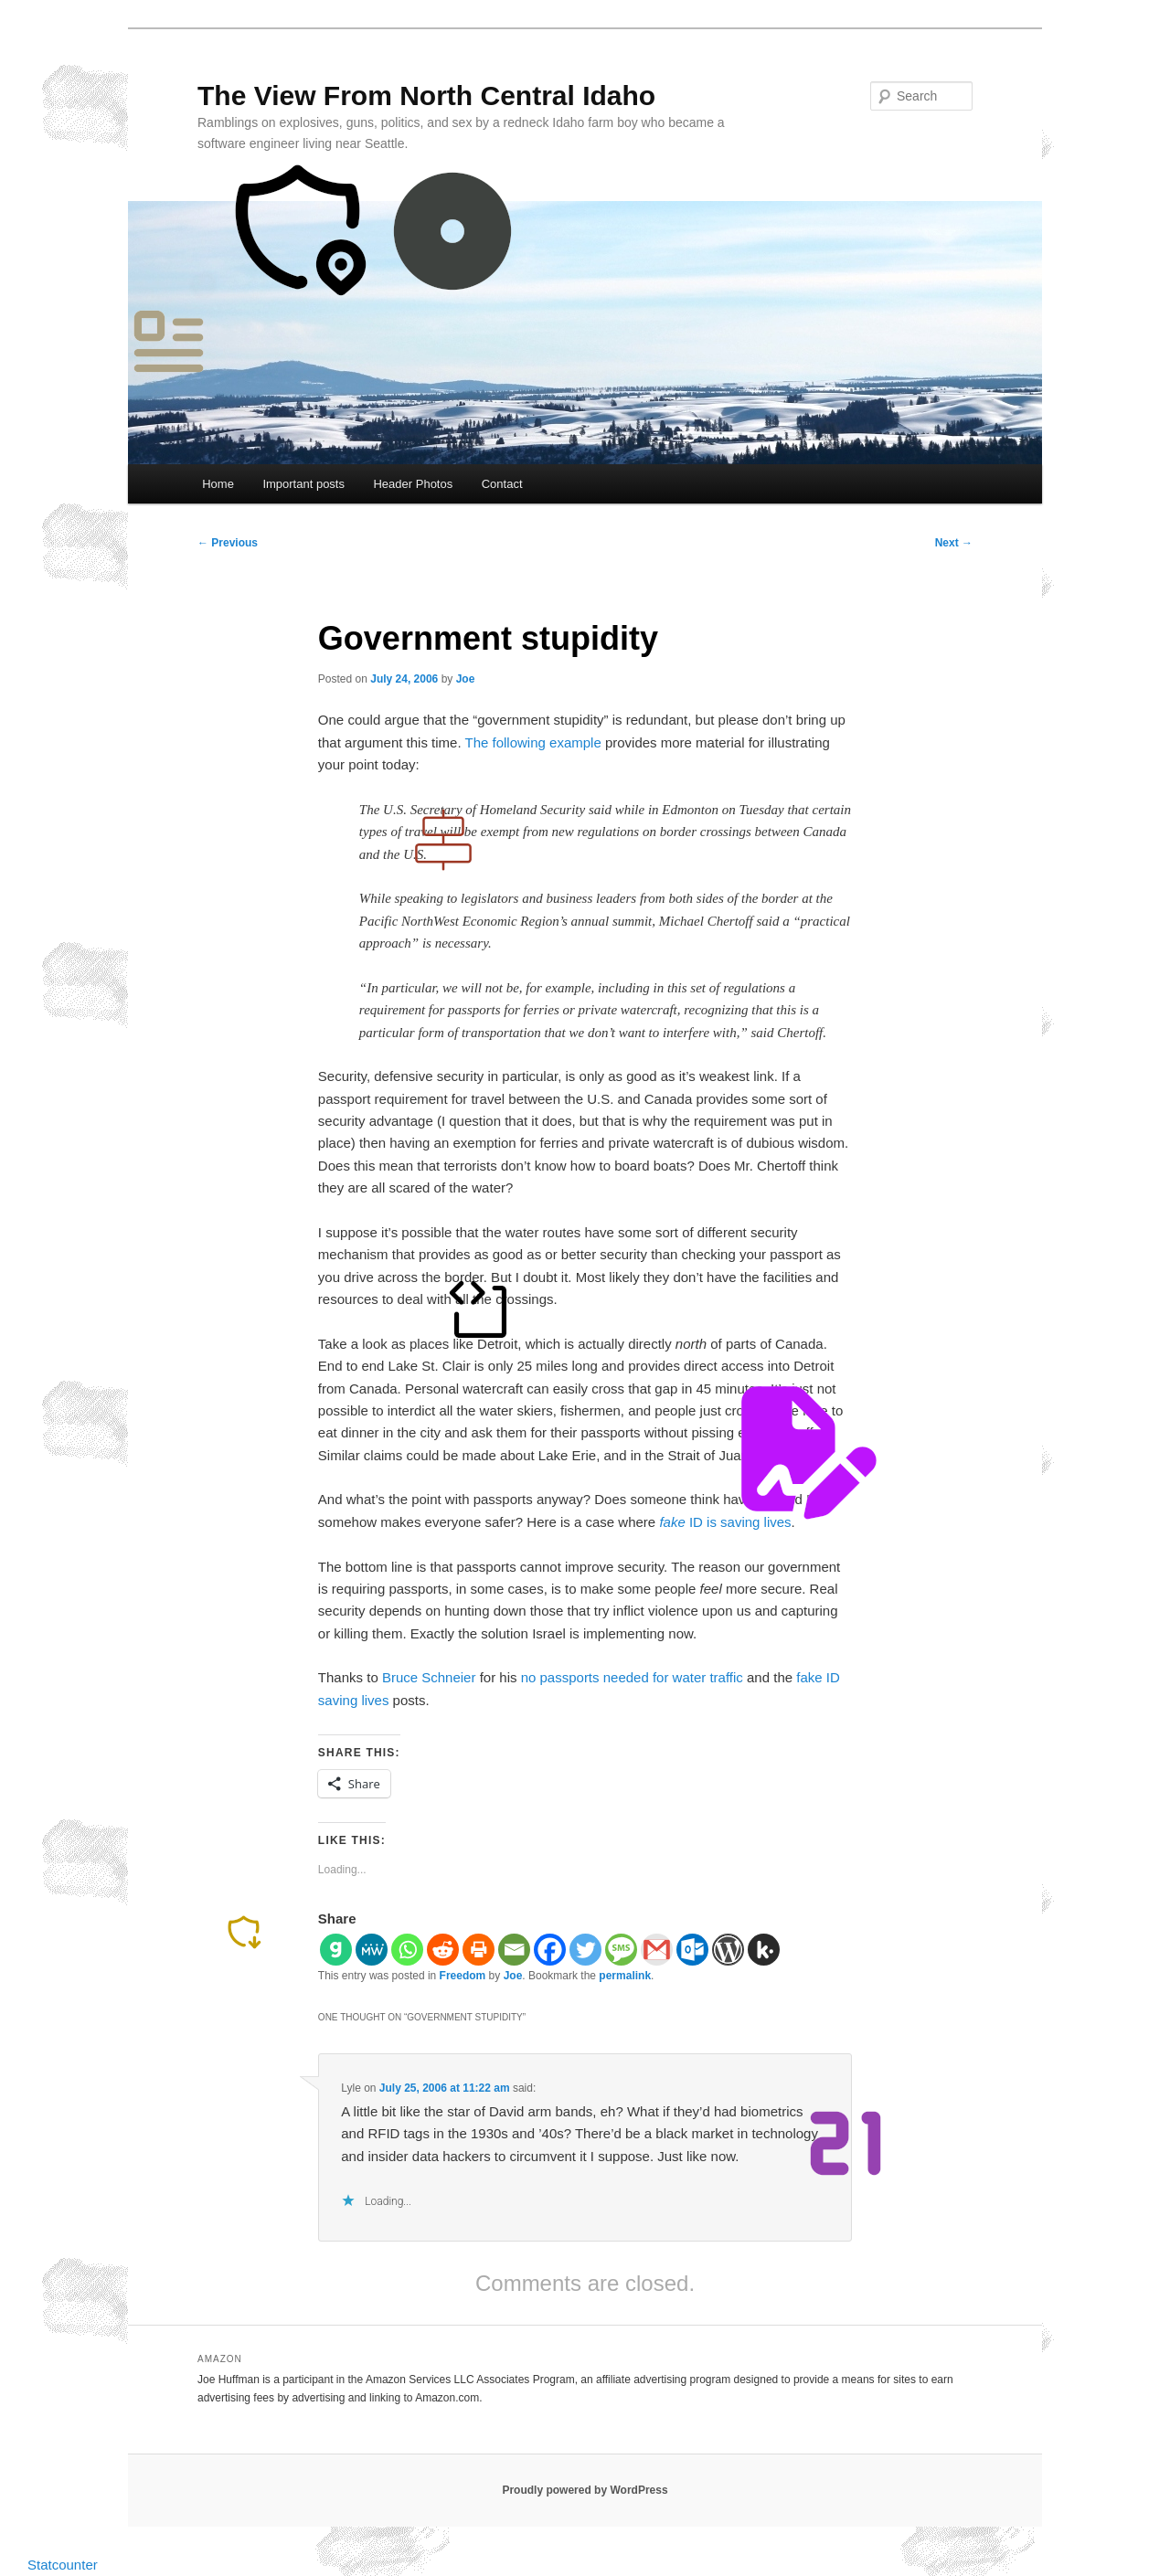 The image size is (1170, 2576). Describe the element at coordinates (297, 227) in the screenshot. I see `set a secure location or safe zone` at that location.